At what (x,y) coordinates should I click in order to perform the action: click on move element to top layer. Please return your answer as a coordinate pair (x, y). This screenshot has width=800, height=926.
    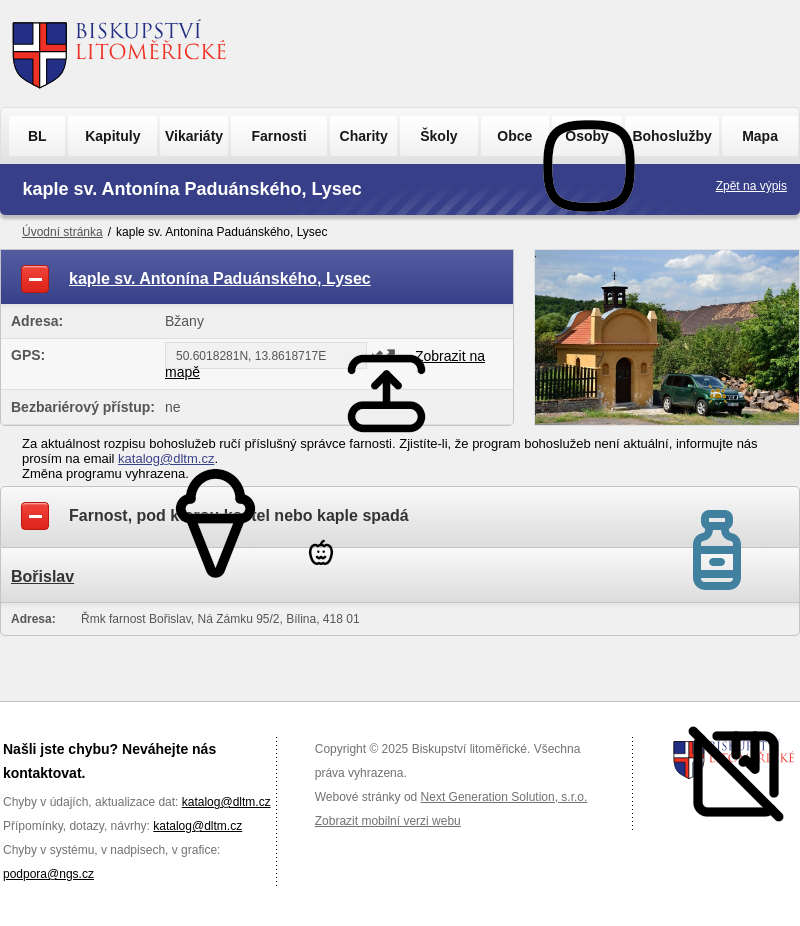
    Looking at the image, I should click on (386, 393).